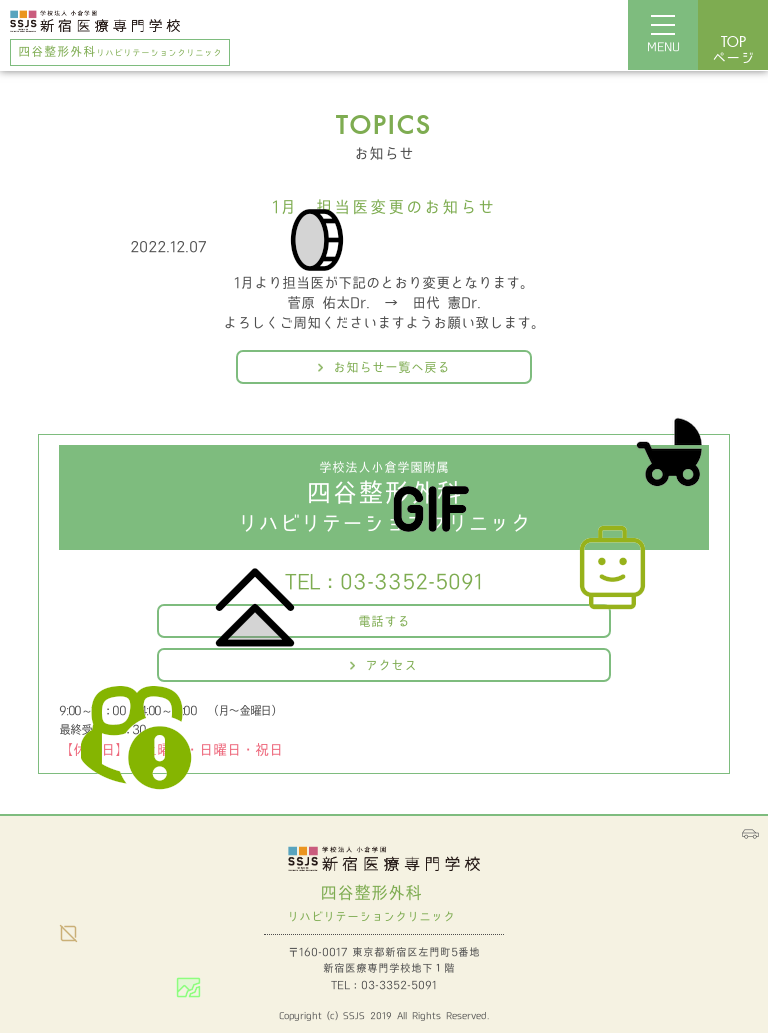 The image size is (768, 1033). What do you see at coordinates (317, 240) in the screenshot?
I see `view account balance or credits` at bounding box center [317, 240].